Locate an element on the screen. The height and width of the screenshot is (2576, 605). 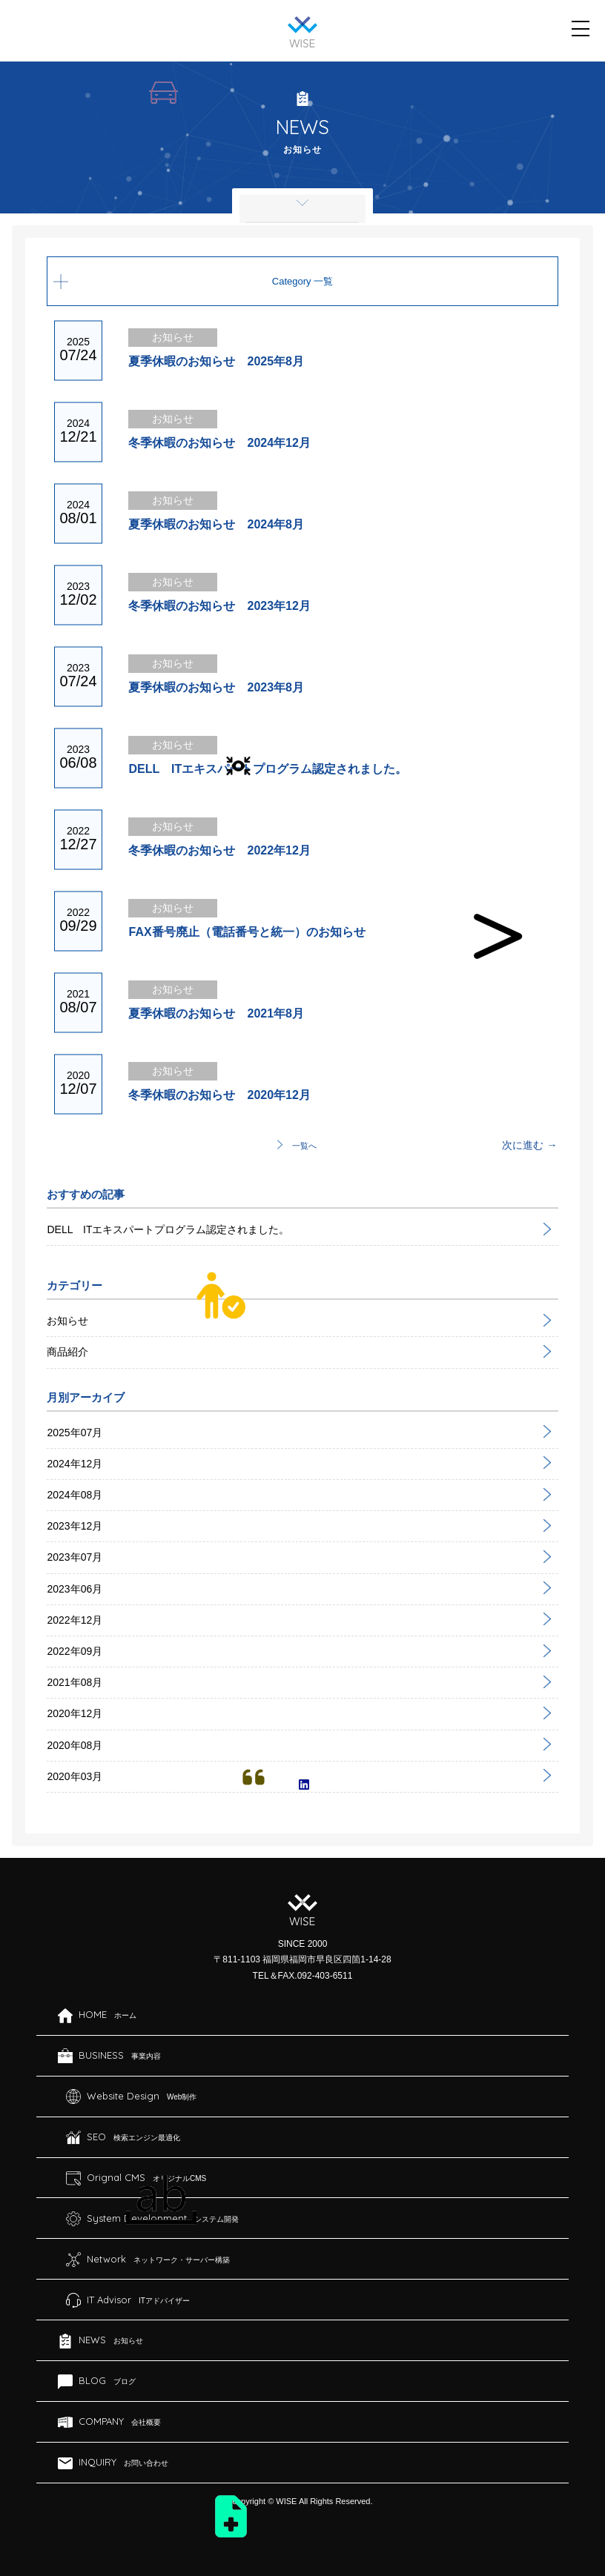
navigate to the next item or page is located at coordinates (496, 936).